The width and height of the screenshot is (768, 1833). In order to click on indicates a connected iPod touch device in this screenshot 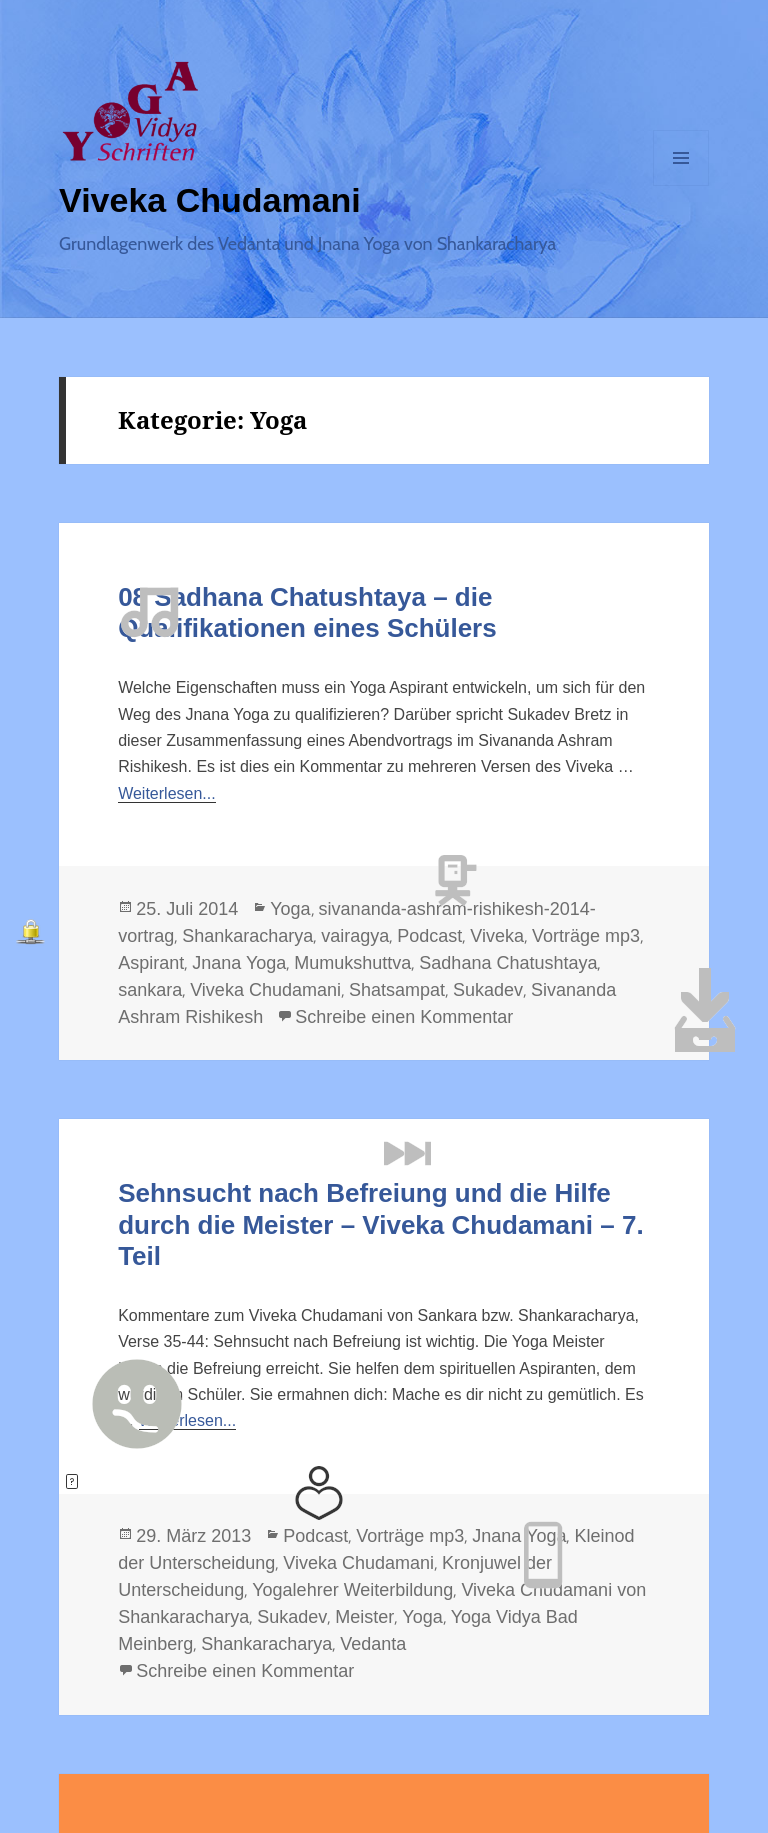, I will do `click(543, 1555)`.